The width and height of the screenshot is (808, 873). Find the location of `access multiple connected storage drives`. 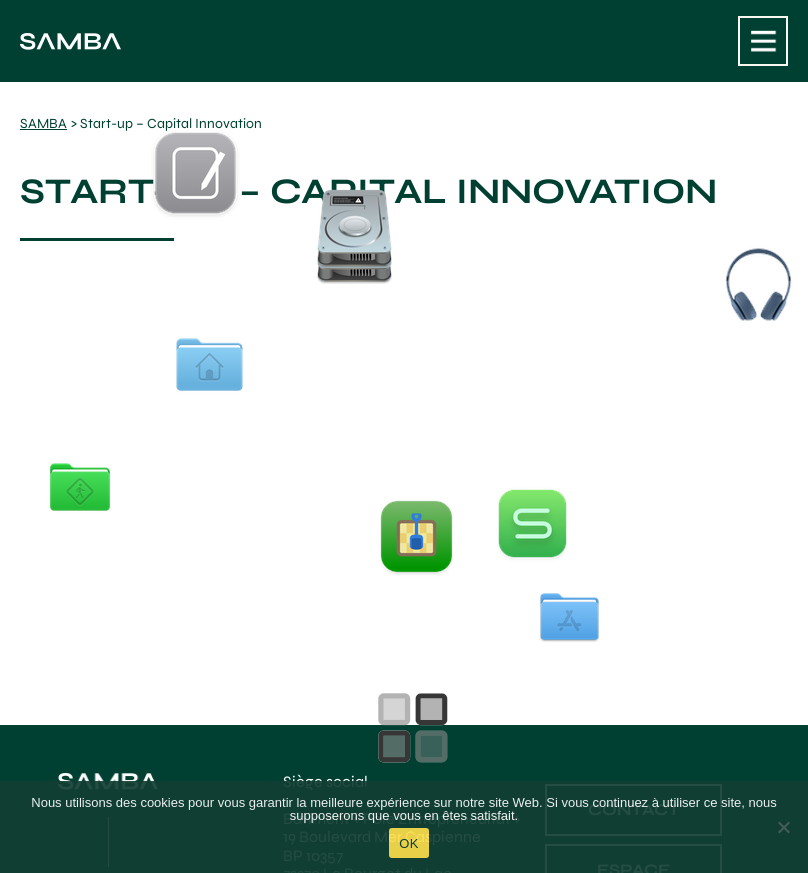

access multiple connected storage drives is located at coordinates (354, 236).